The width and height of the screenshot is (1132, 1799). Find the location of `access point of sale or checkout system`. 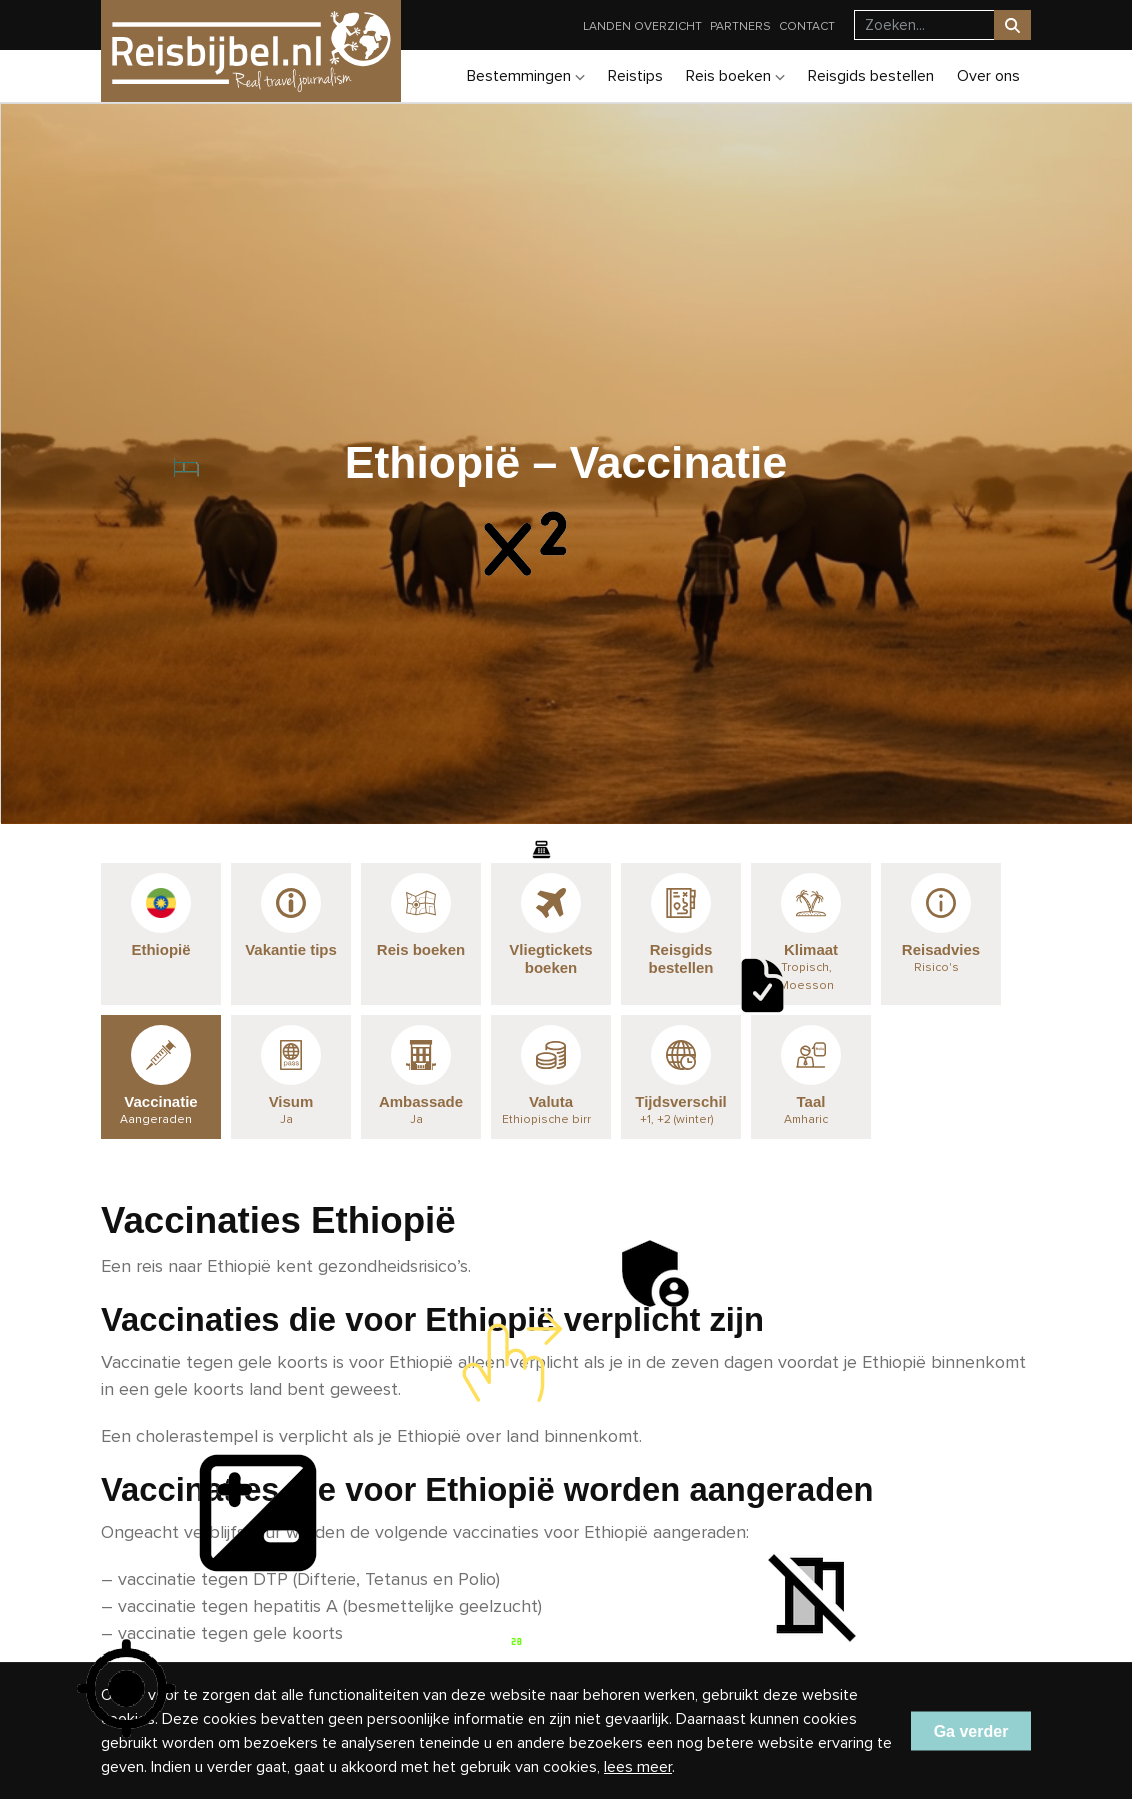

access point of sale or checkout system is located at coordinates (541, 849).